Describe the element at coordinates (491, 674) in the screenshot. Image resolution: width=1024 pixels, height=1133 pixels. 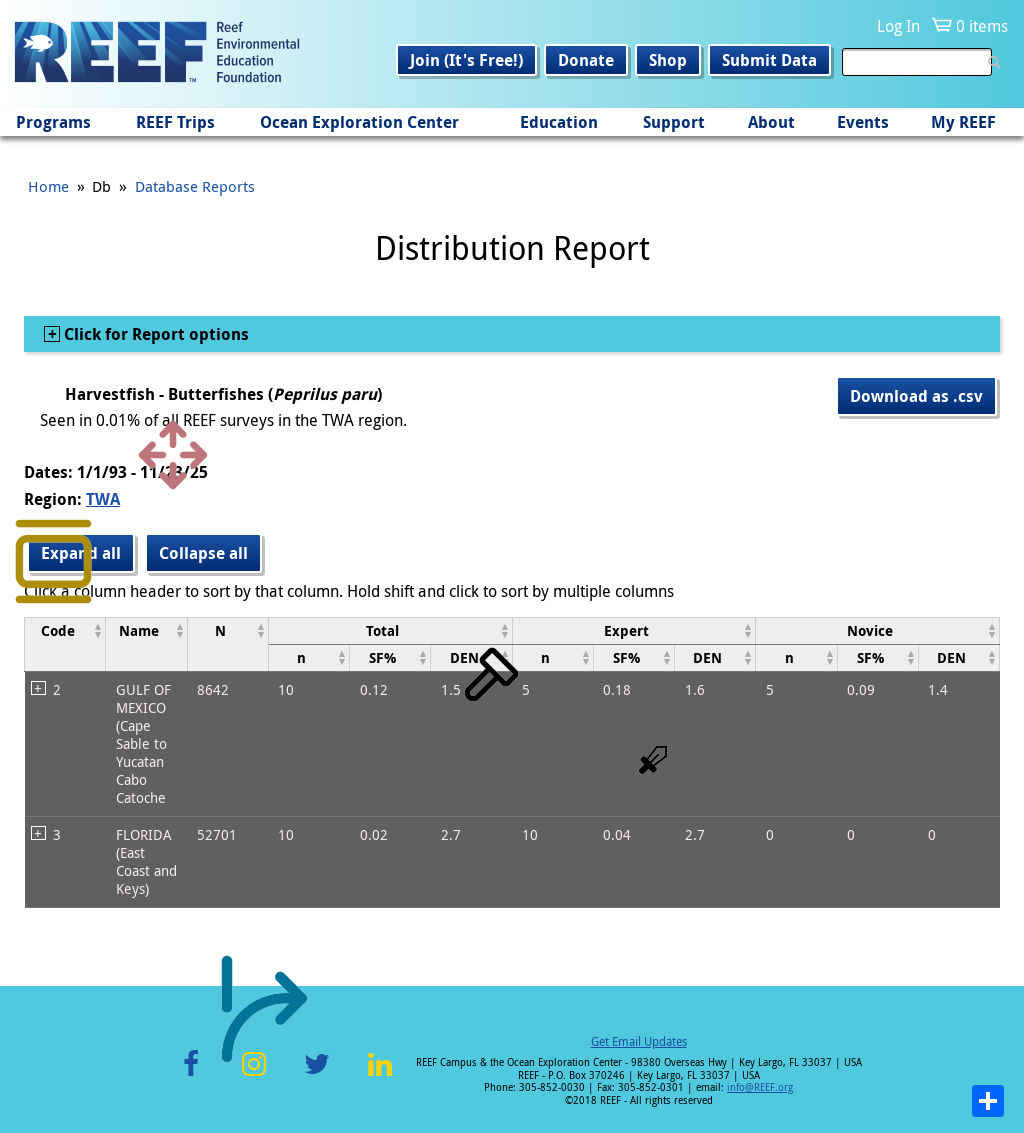
I see `access tools or settings` at that location.